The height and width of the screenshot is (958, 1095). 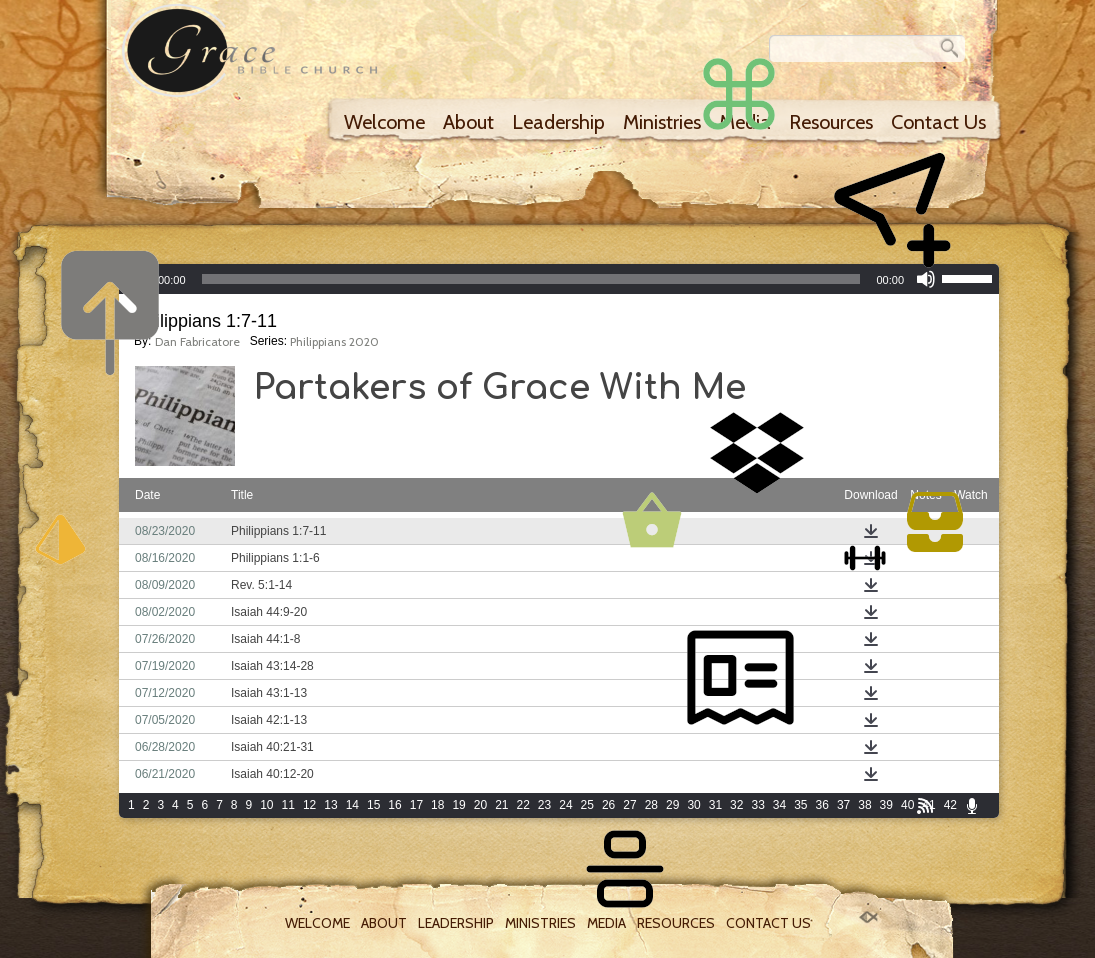 What do you see at coordinates (652, 521) in the screenshot?
I see `view your shopping basket` at bounding box center [652, 521].